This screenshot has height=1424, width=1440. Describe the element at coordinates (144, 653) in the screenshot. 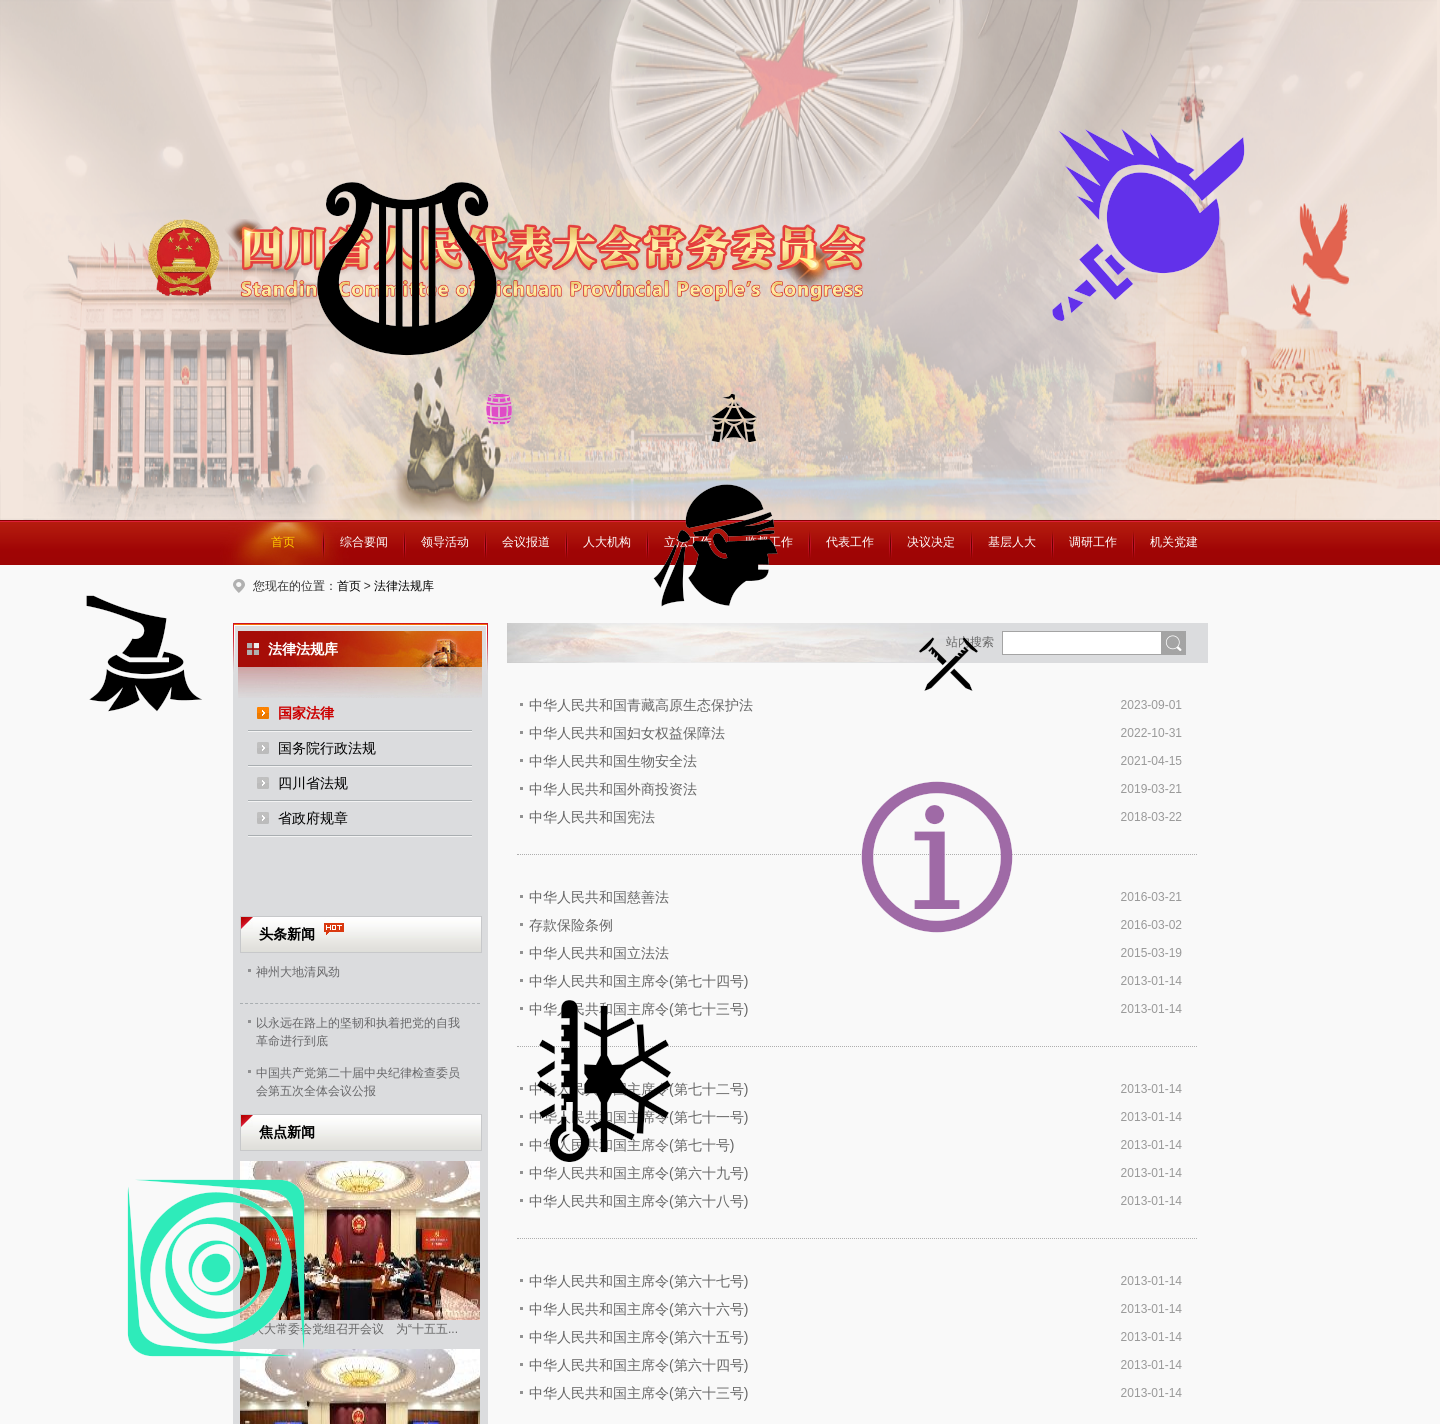

I see `access woodcutting or lumber resources` at that location.